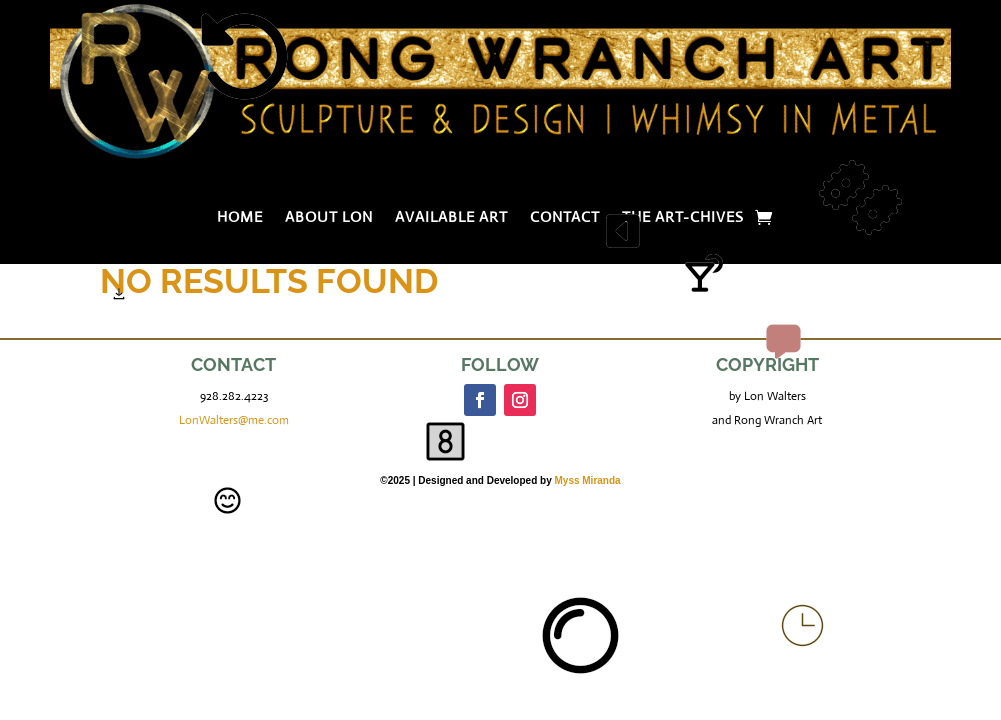  I want to click on navigate to the previous item or screen, so click(623, 231).